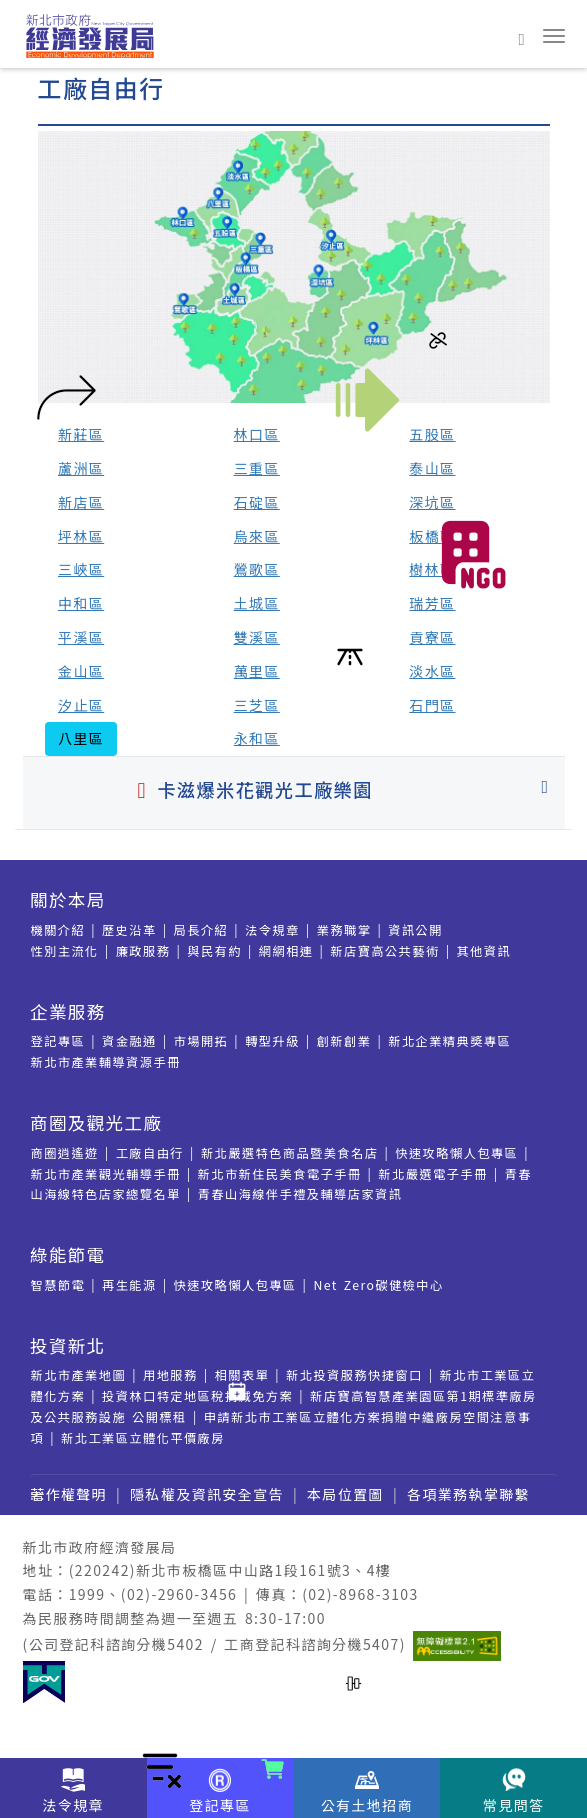 The image size is (587, 1818). Describe the element at coordinates (353, 1683) in the screenshot. I see `align selected objects to vertical center` at that location.